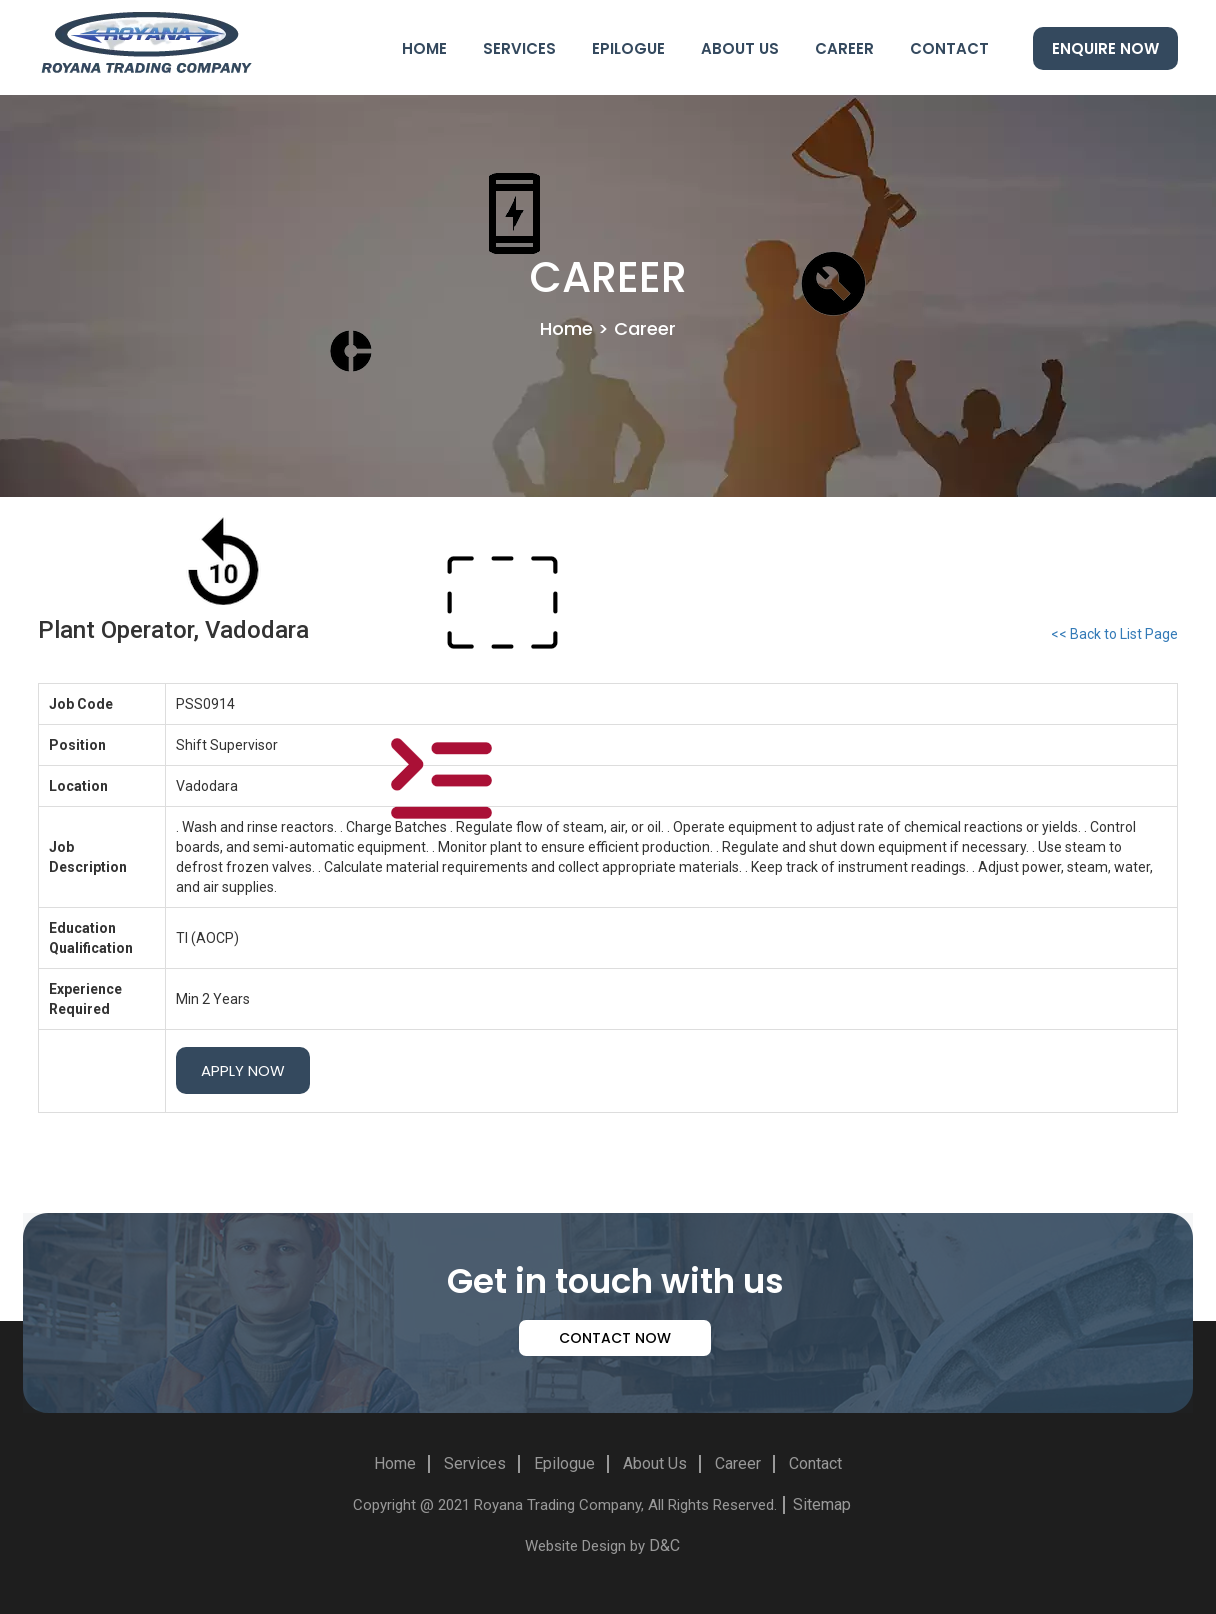  What do you see at coordinates (502, 602) in the screenshot?
I see `select or define a region` at bounding box center [502, 602].